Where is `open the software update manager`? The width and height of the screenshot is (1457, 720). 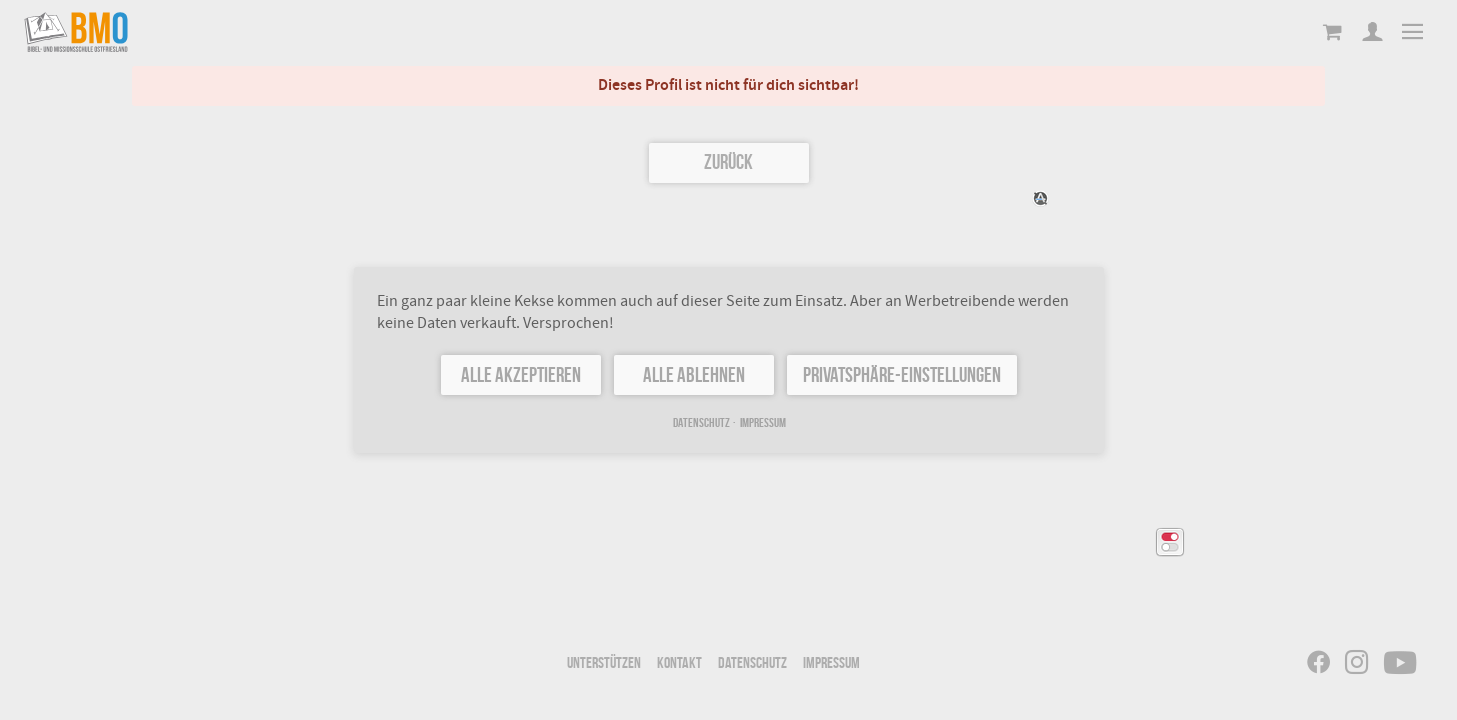
open the software update manager is located at coordinates (1040, 198).